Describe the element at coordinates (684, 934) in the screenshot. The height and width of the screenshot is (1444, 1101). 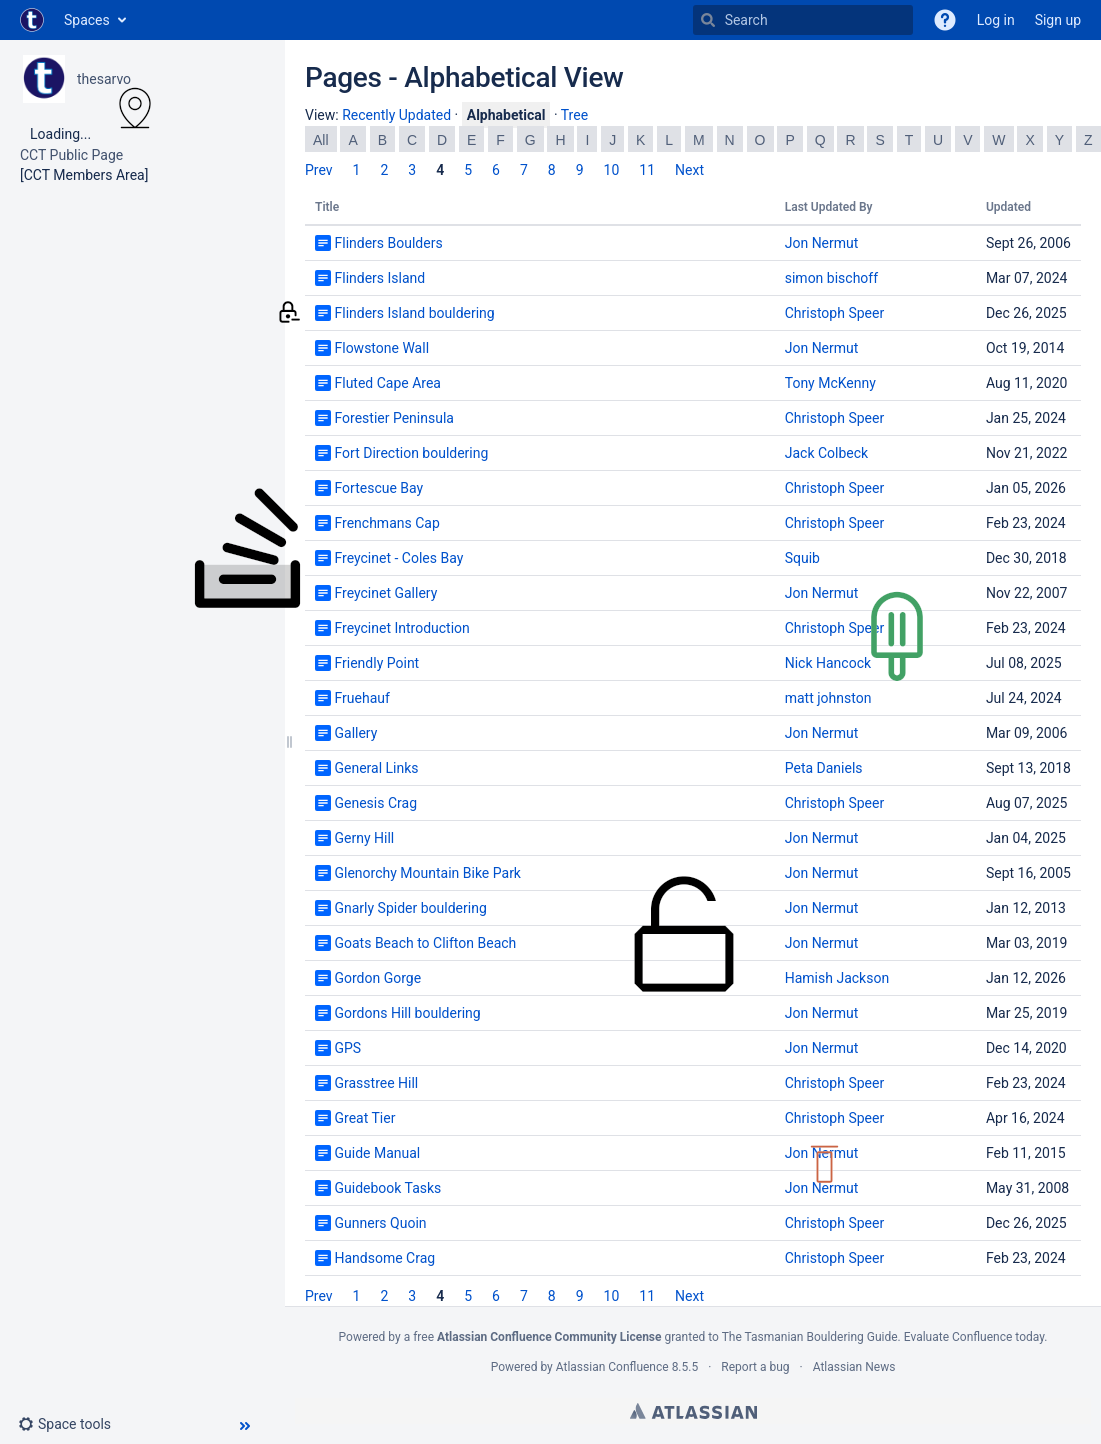
I see `unlock a file or resource` at that location.